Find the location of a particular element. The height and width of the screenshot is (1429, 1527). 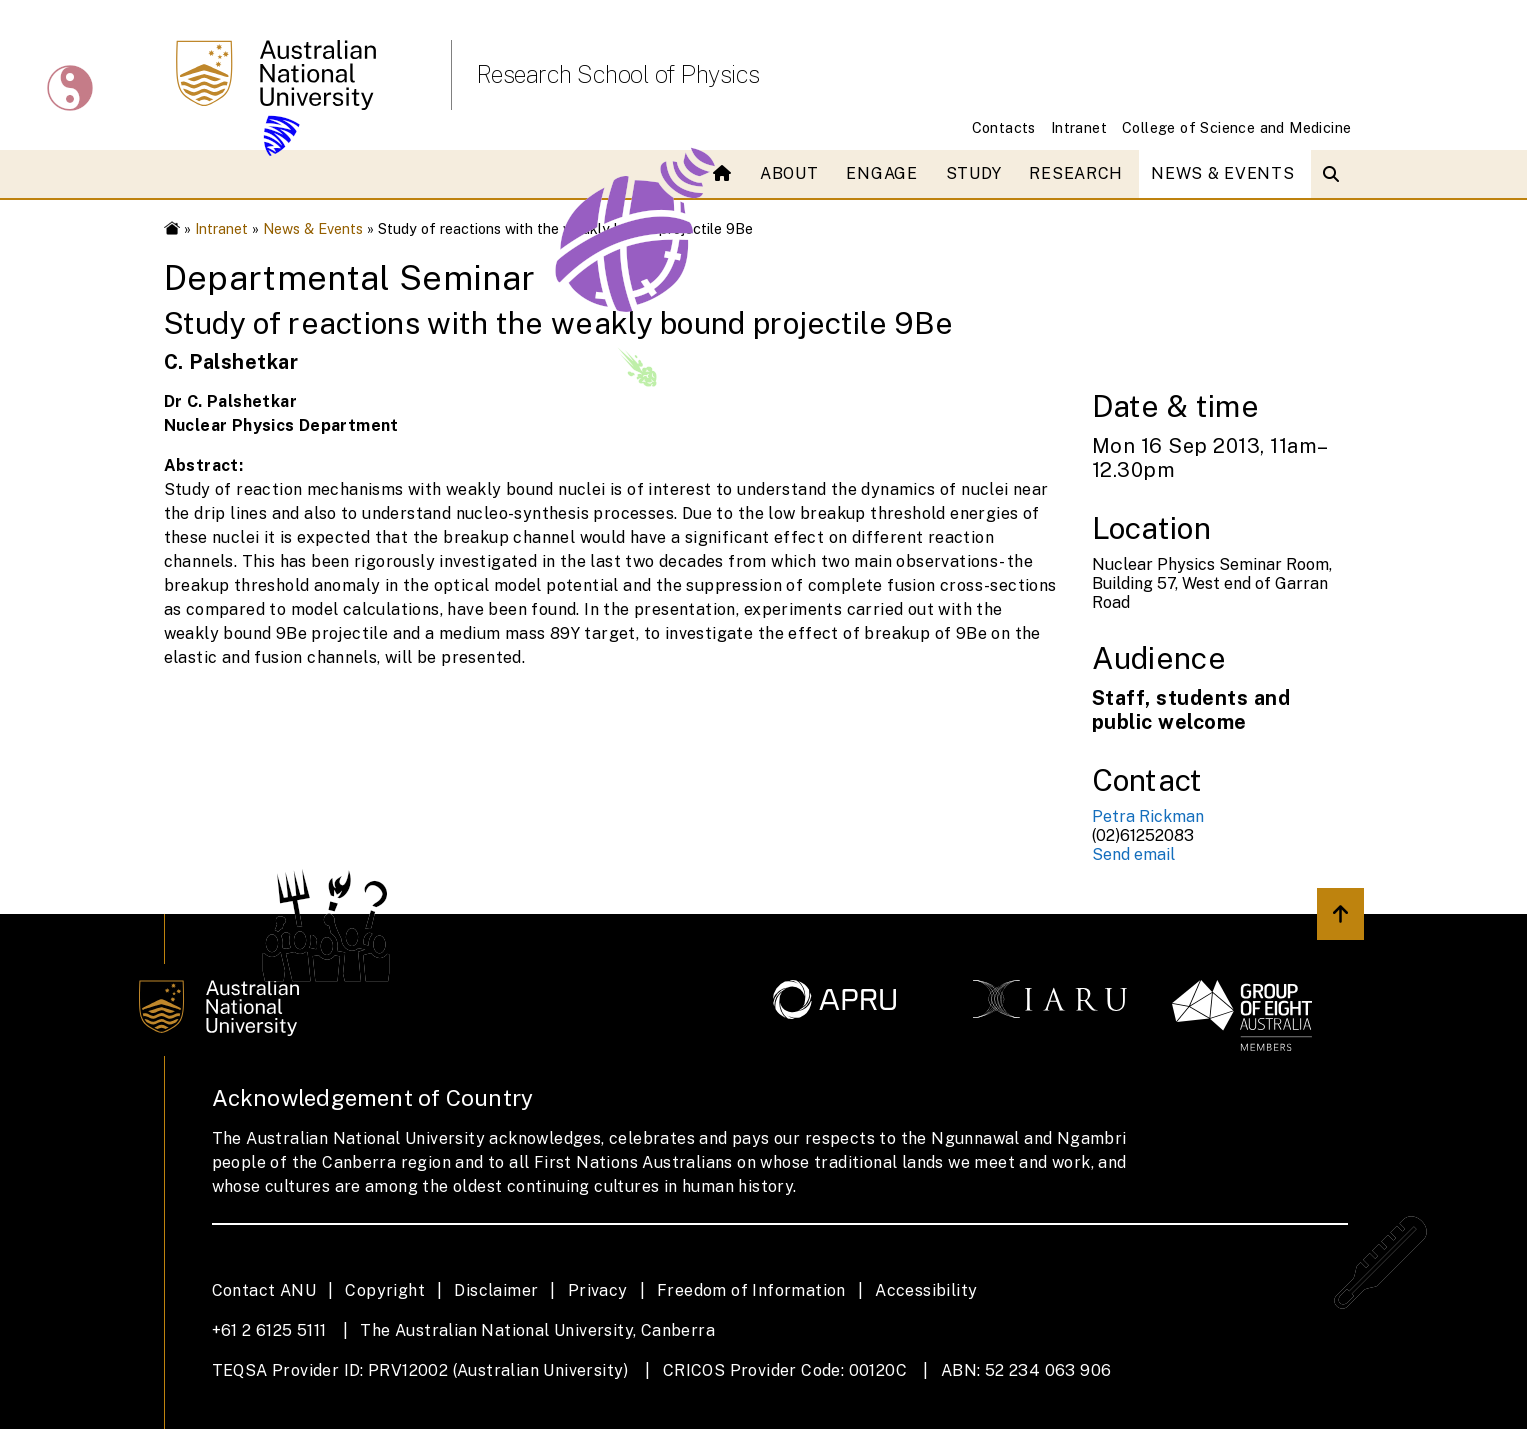

indicates a rebellion or protest event in-game is located at coordinates (326, 918).